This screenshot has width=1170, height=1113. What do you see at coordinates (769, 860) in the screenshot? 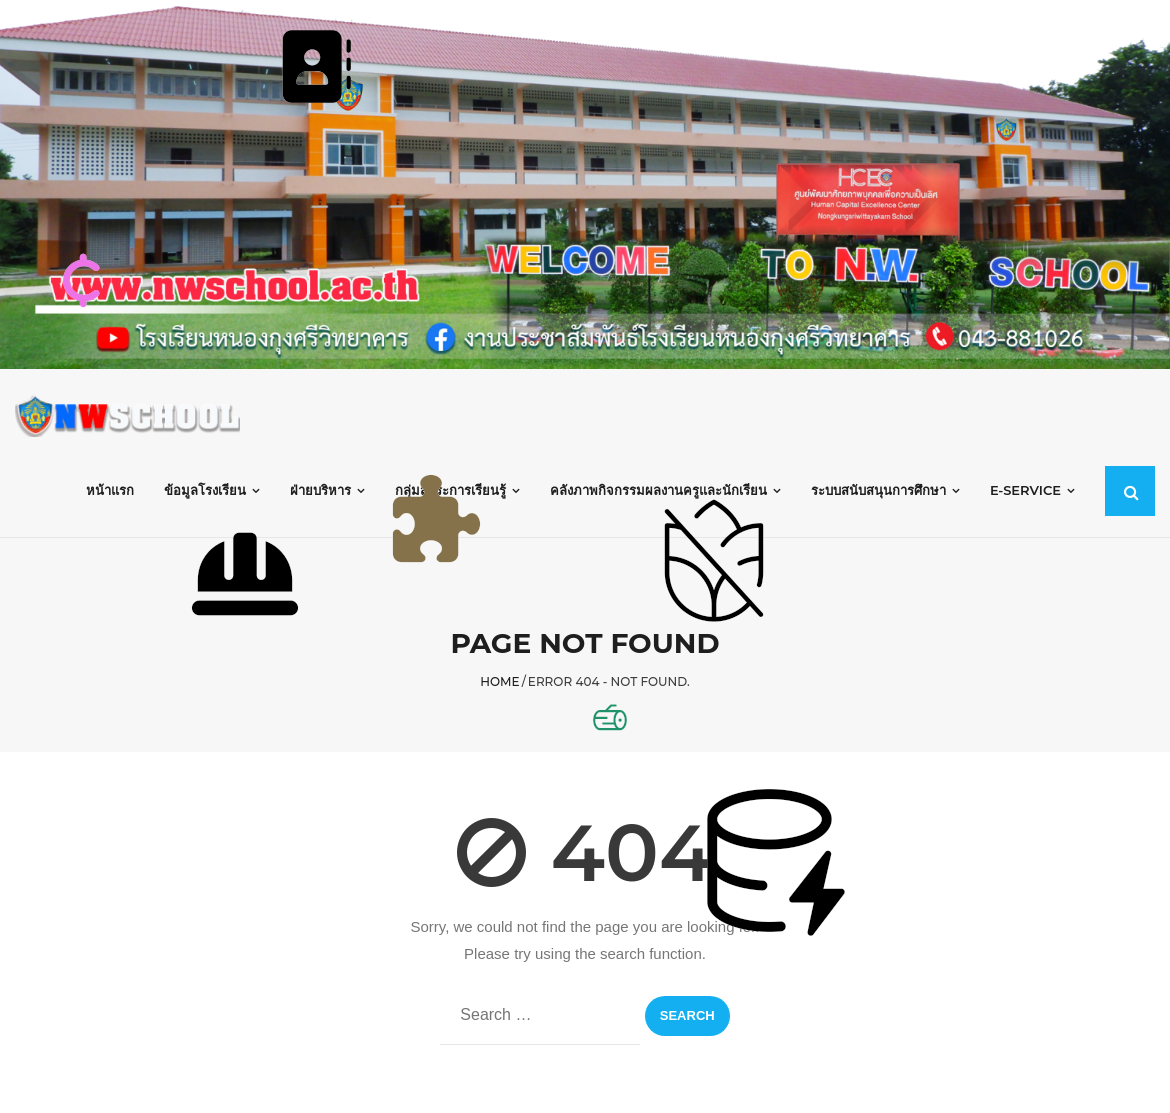
I see `access cached data or storage` at bounding box center [769, 860].